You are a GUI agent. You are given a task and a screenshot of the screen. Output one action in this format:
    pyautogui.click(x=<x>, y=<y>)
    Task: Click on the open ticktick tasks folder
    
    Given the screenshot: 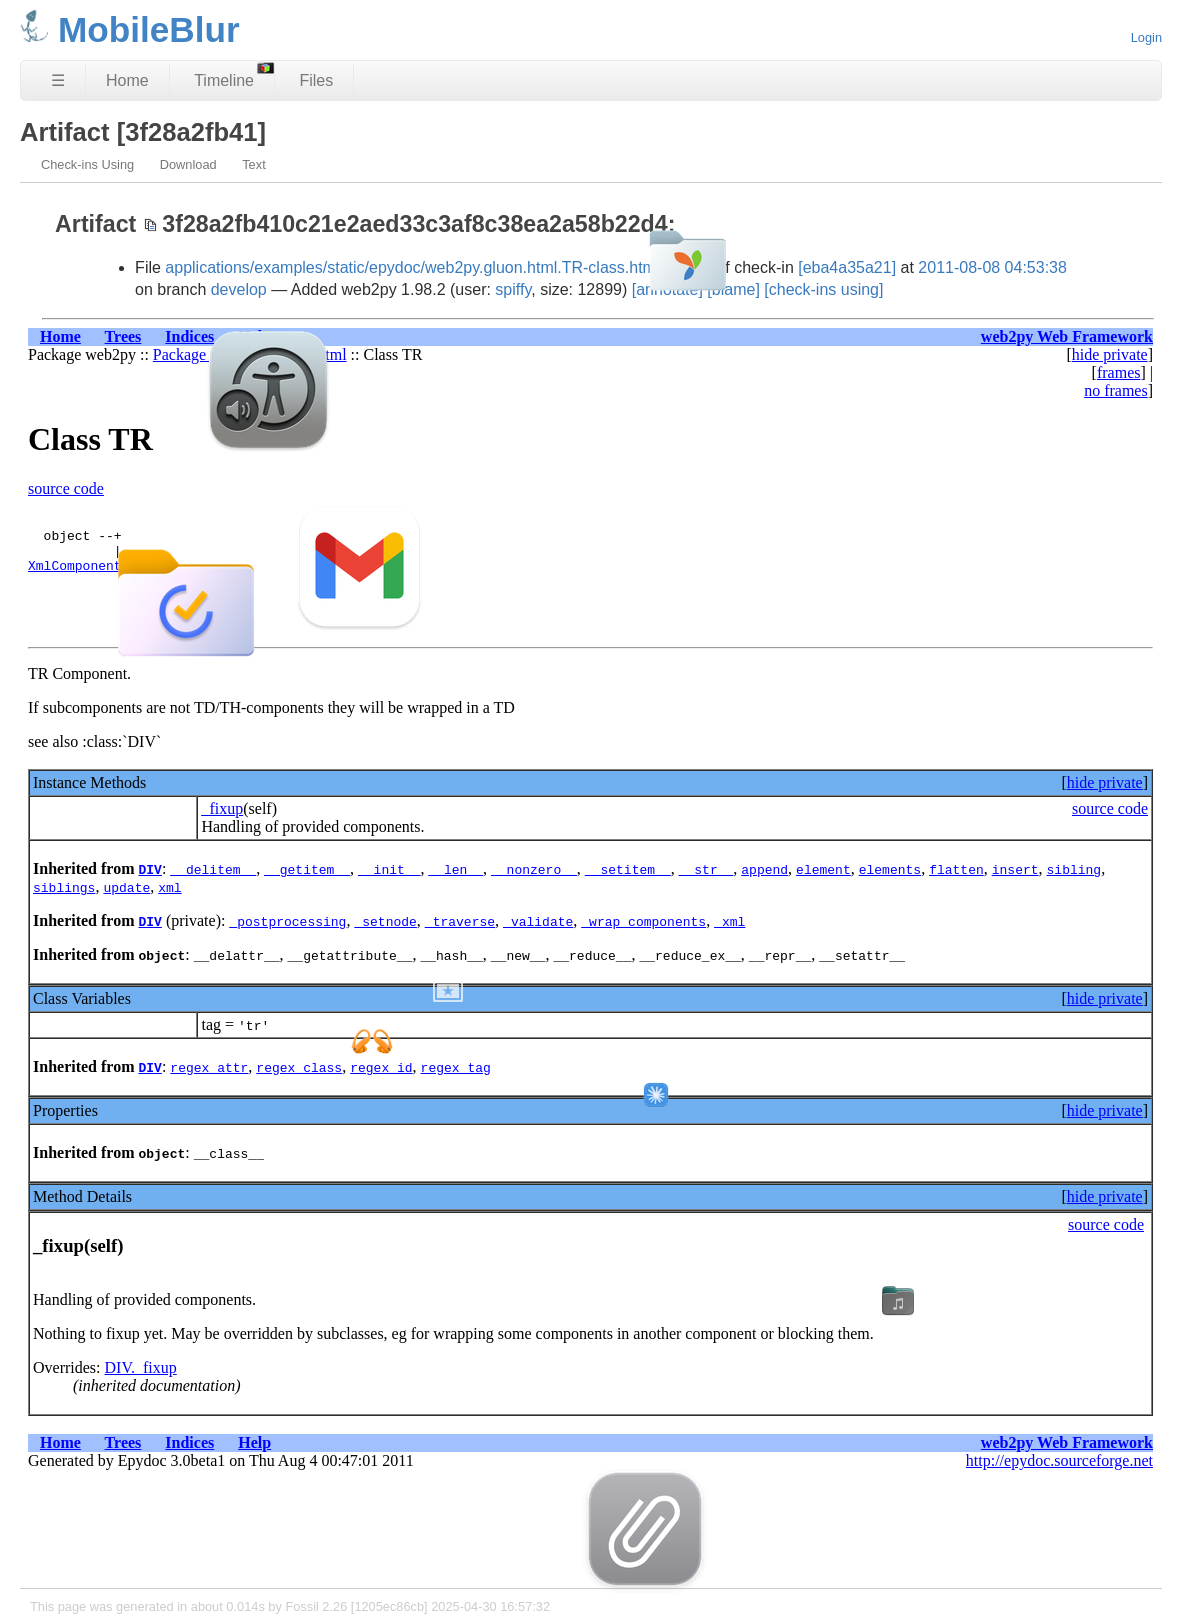 What is the action you would take?
    pyautogui.click(x=185, y=606)
    